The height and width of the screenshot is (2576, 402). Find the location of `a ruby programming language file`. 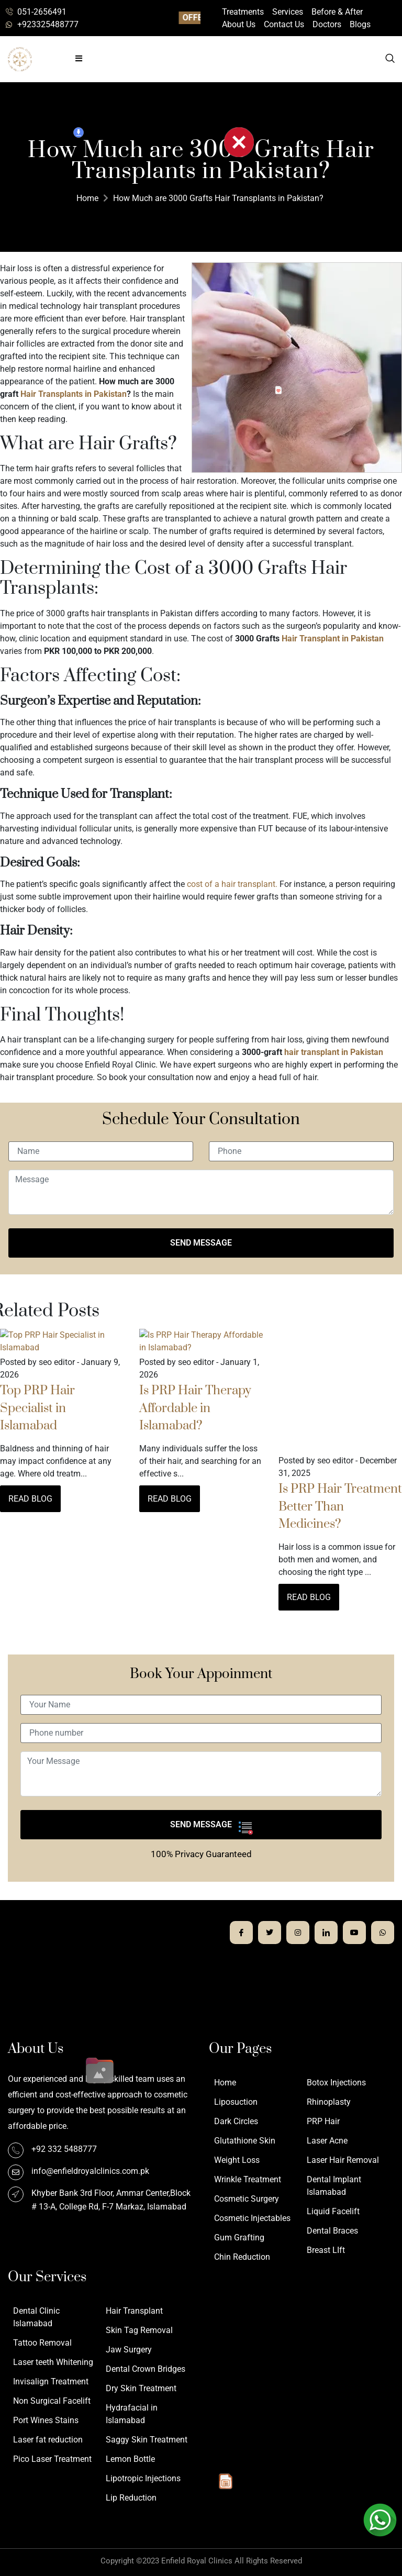

a ruby programming language file is located at coordinates (278, 390).